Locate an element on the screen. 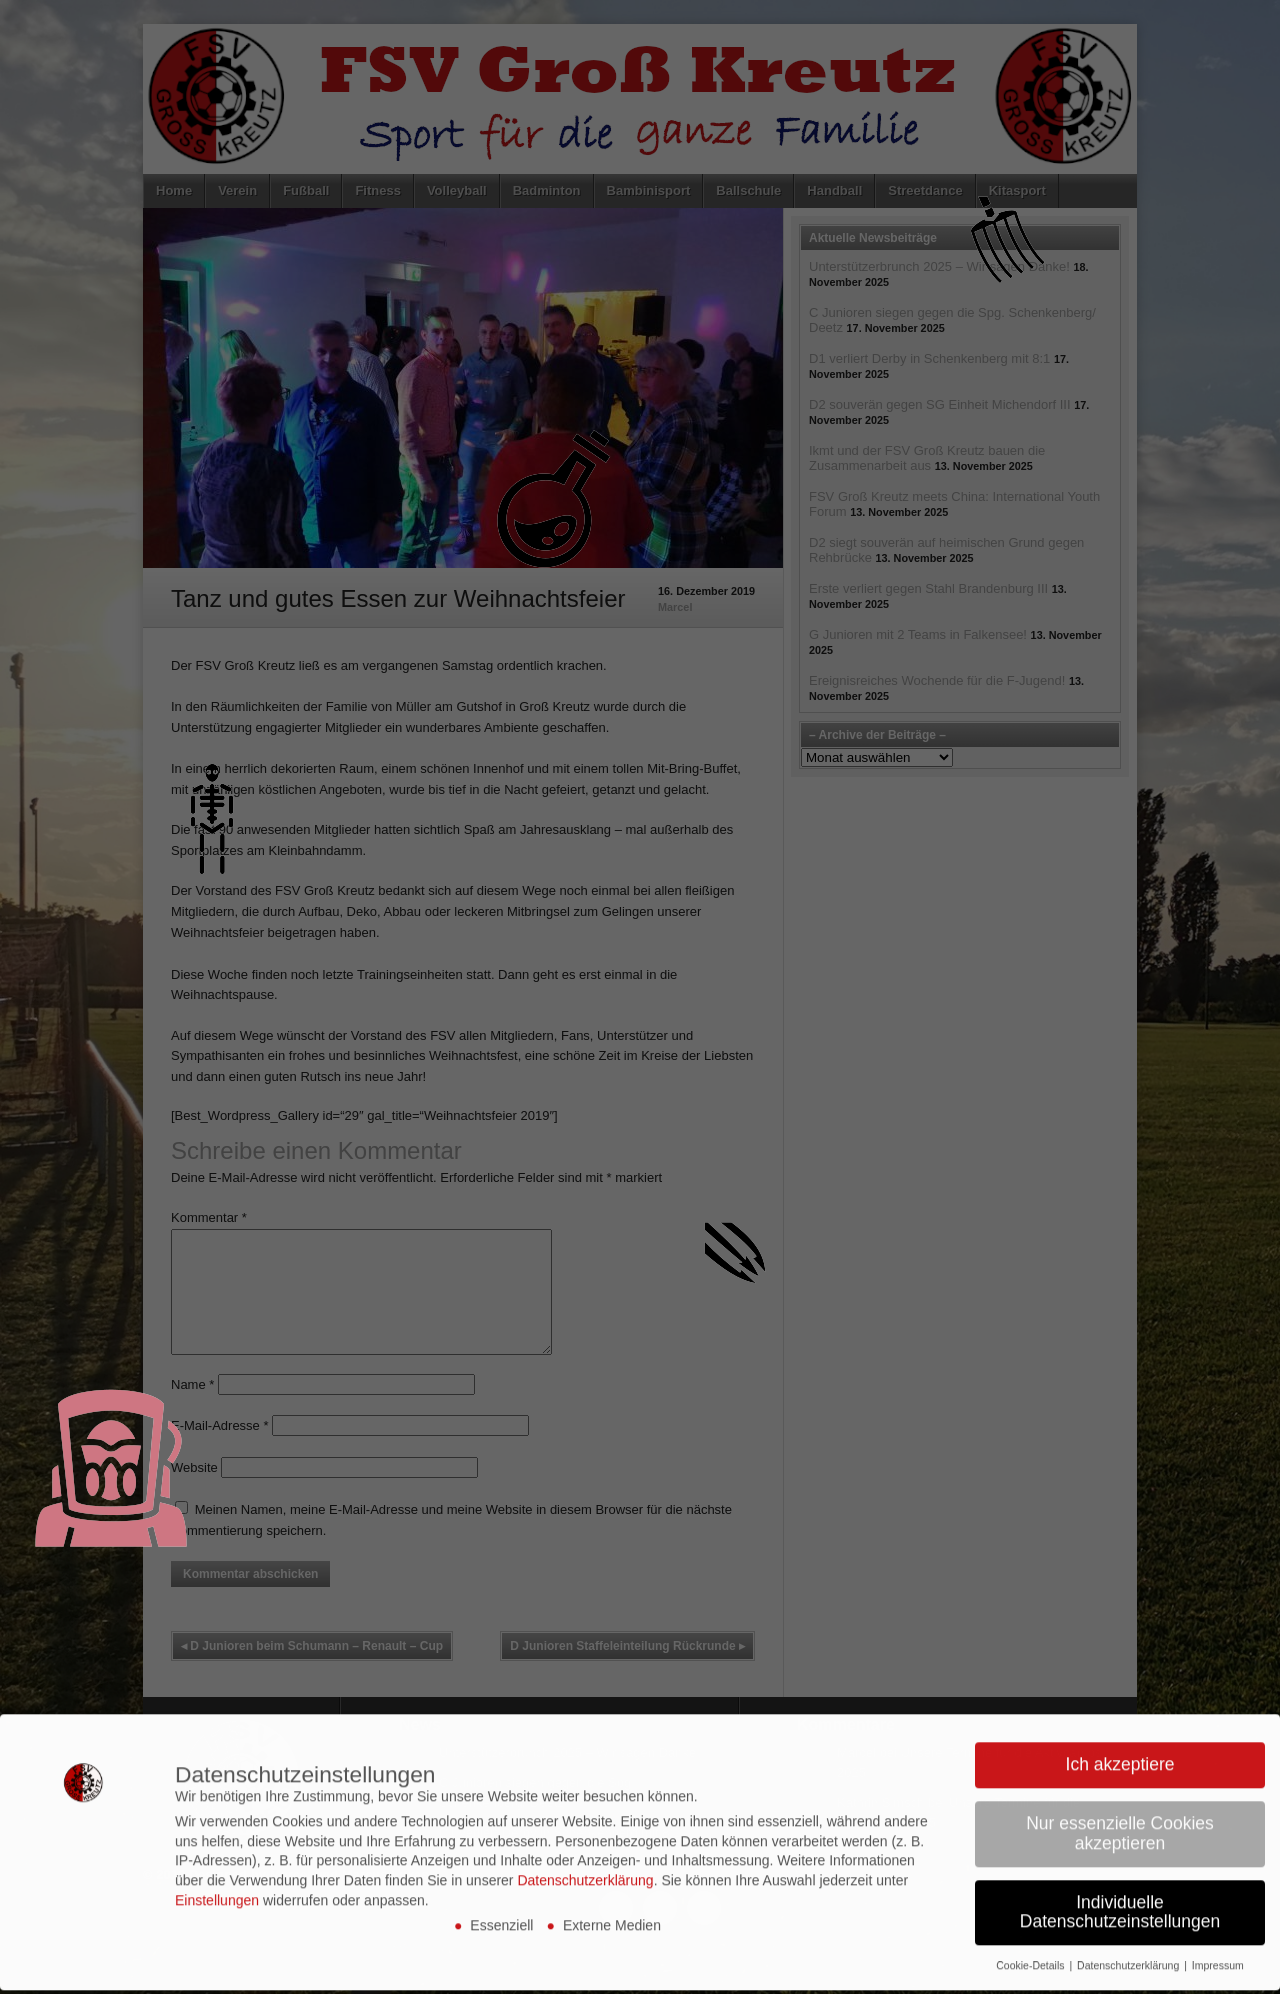  fishing equipment or tackle inventory is located at coordinates (734, 1252).